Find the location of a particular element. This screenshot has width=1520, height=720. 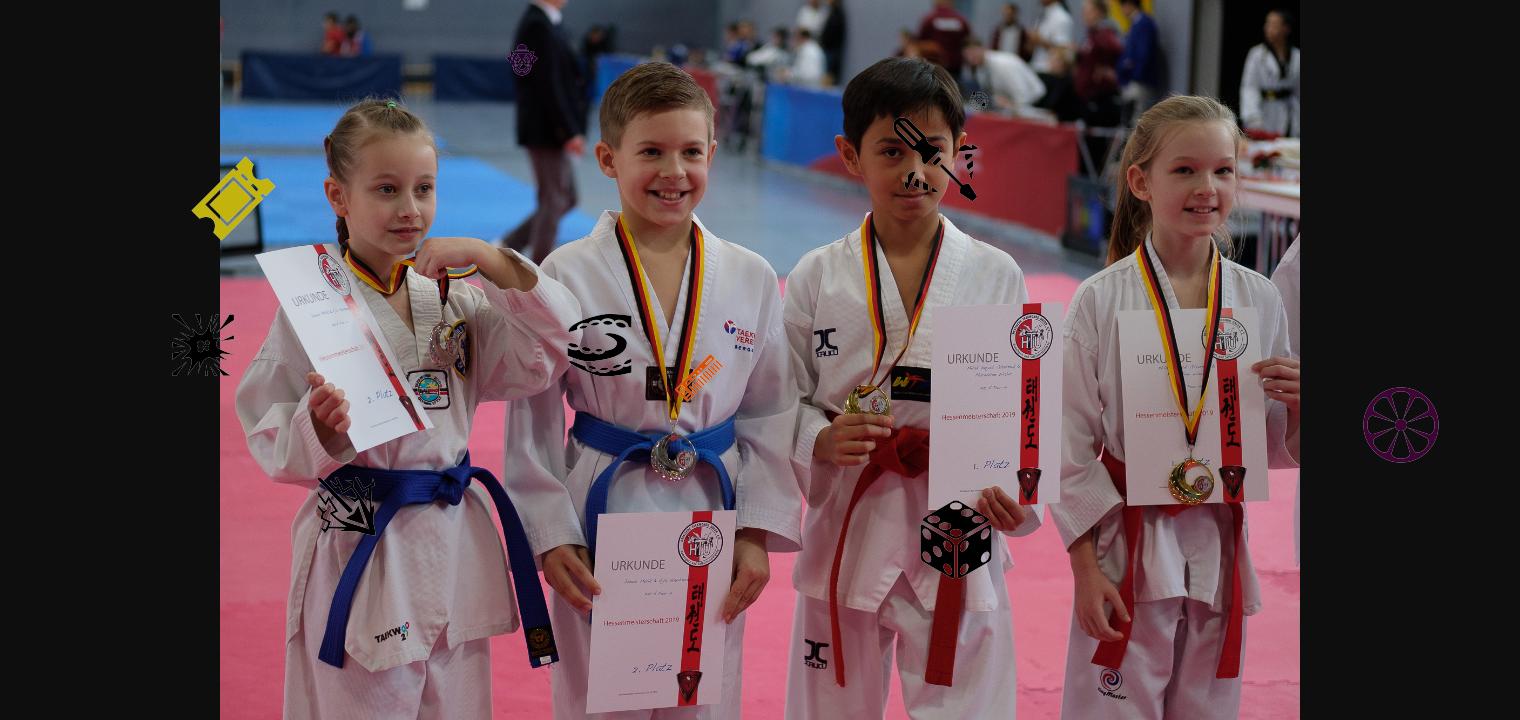

trigger an explosion or blast effect is located at coordinates (203, 345).